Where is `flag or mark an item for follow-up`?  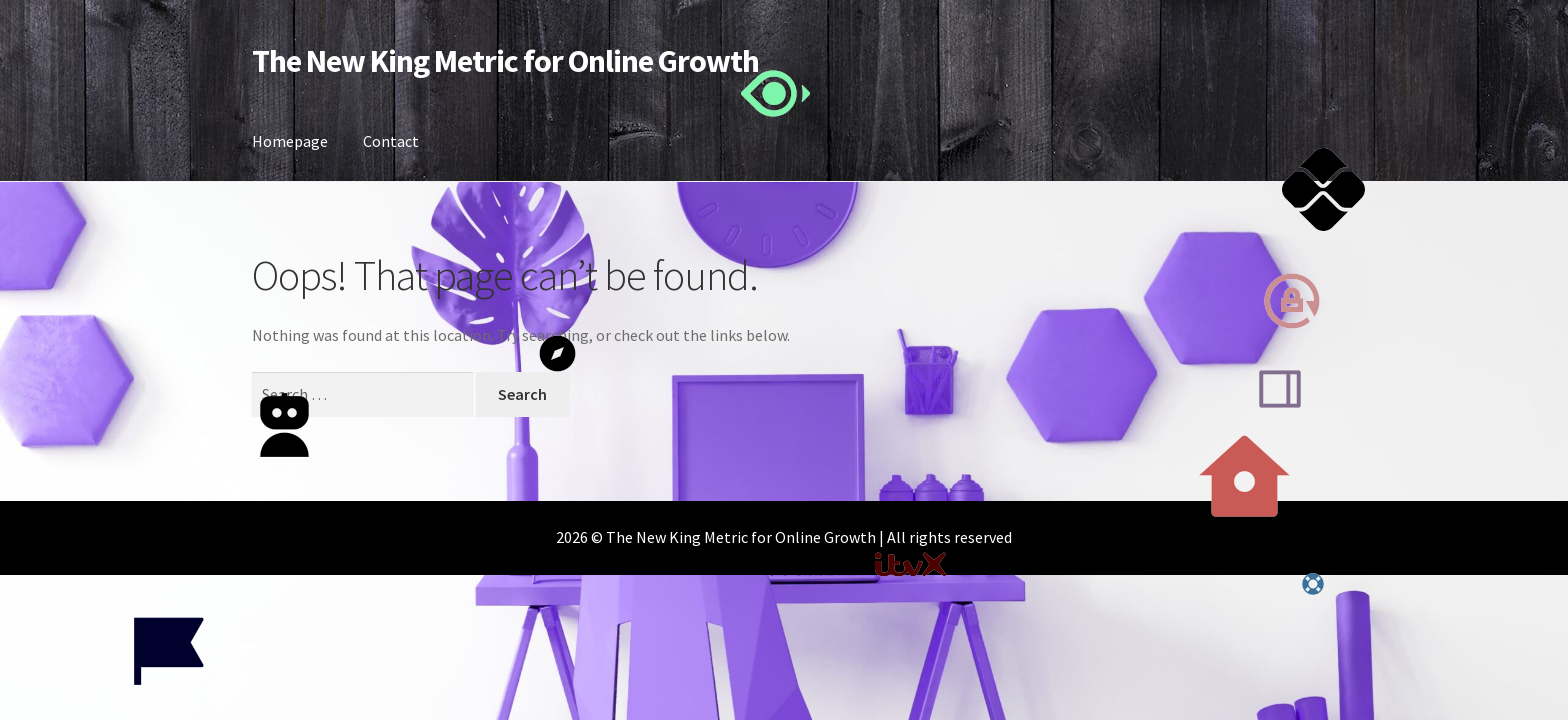
flag or mark an item for follow-up is located at coordinates (169, 649).